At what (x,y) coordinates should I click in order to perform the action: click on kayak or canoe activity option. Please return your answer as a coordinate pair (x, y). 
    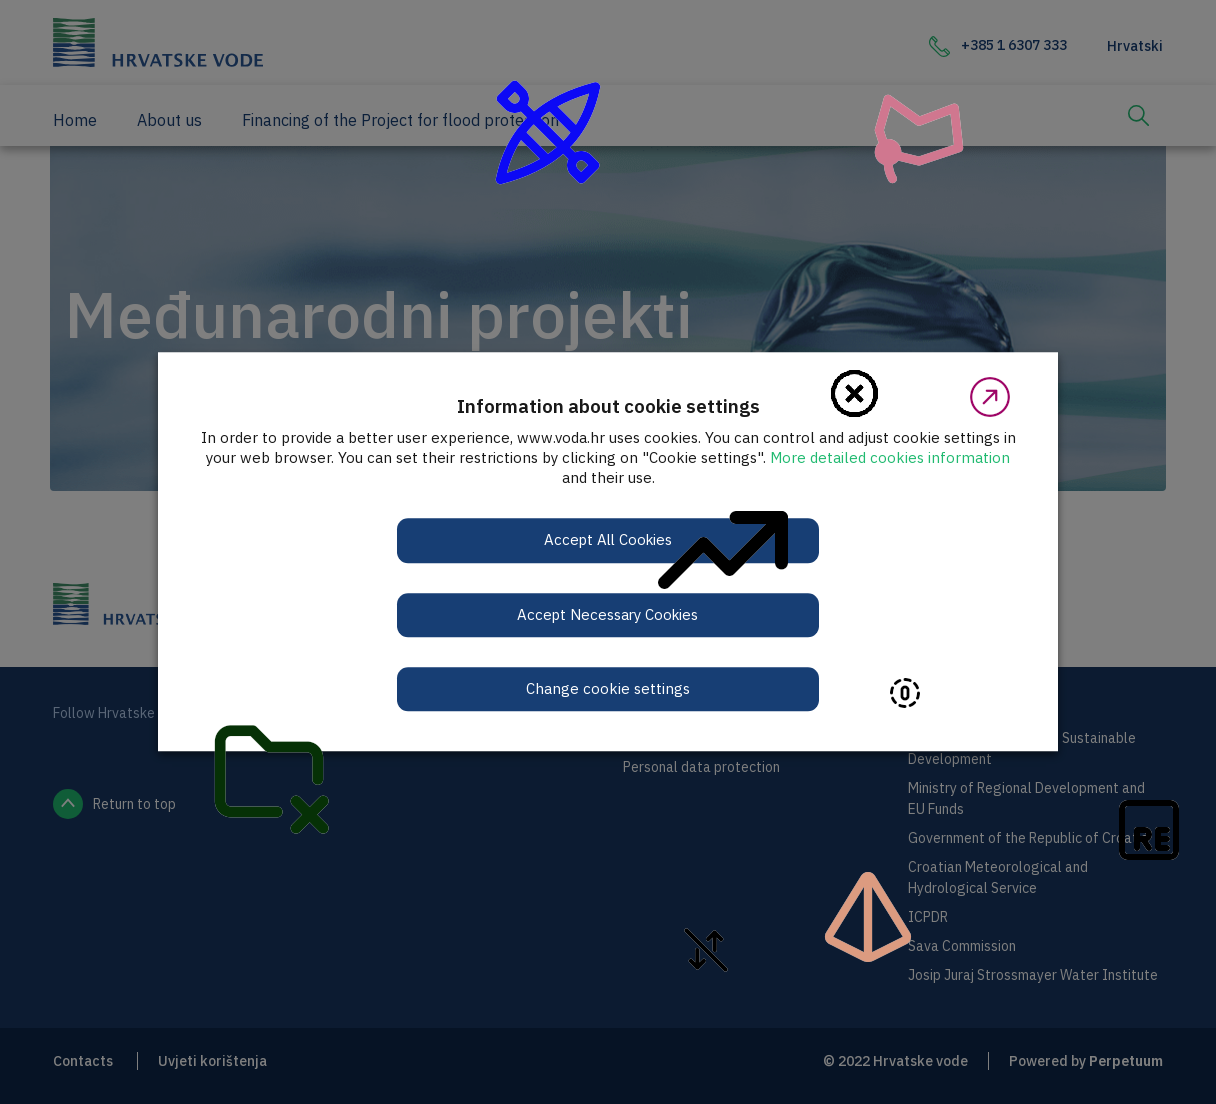
    Looking at the image, I should click on (548, 132).